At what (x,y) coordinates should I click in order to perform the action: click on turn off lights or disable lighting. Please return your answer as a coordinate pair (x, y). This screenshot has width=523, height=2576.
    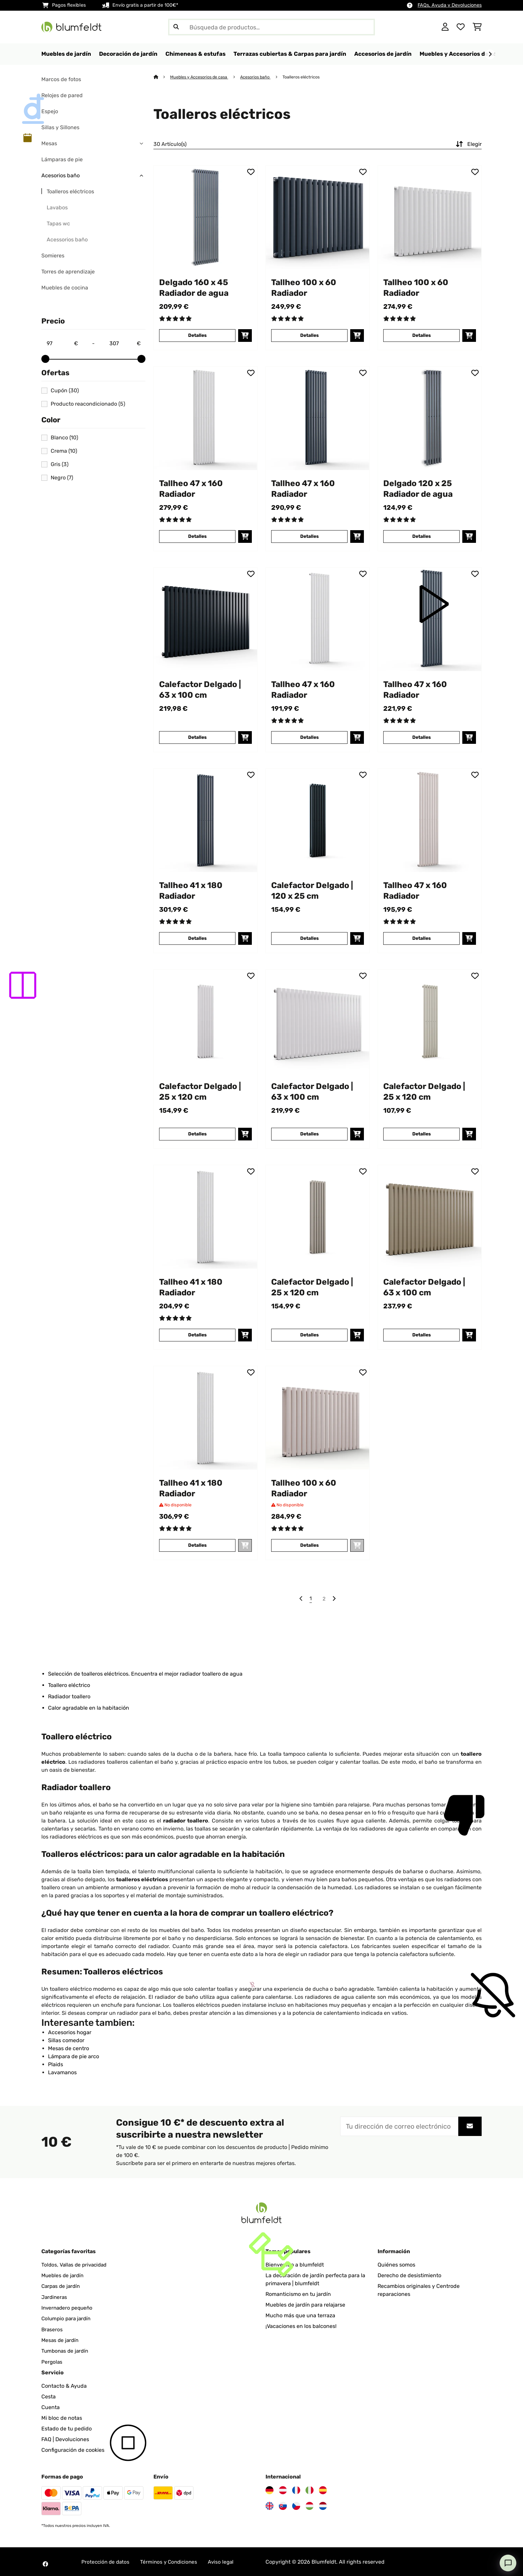
    Looking at the image, I should click on (252, 1984).